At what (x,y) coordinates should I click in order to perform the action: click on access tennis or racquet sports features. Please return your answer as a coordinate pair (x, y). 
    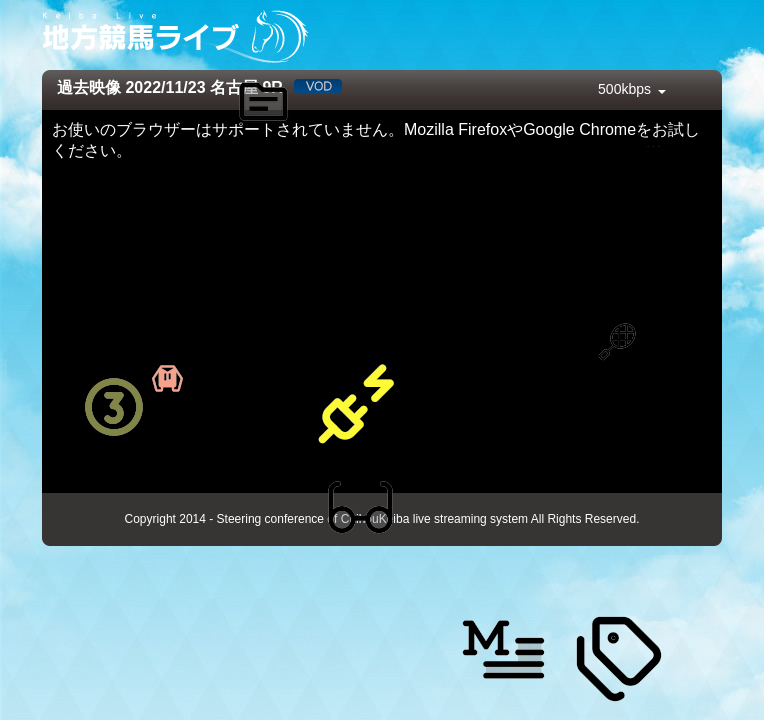
    Looking at the image, I should click on (616, 342).